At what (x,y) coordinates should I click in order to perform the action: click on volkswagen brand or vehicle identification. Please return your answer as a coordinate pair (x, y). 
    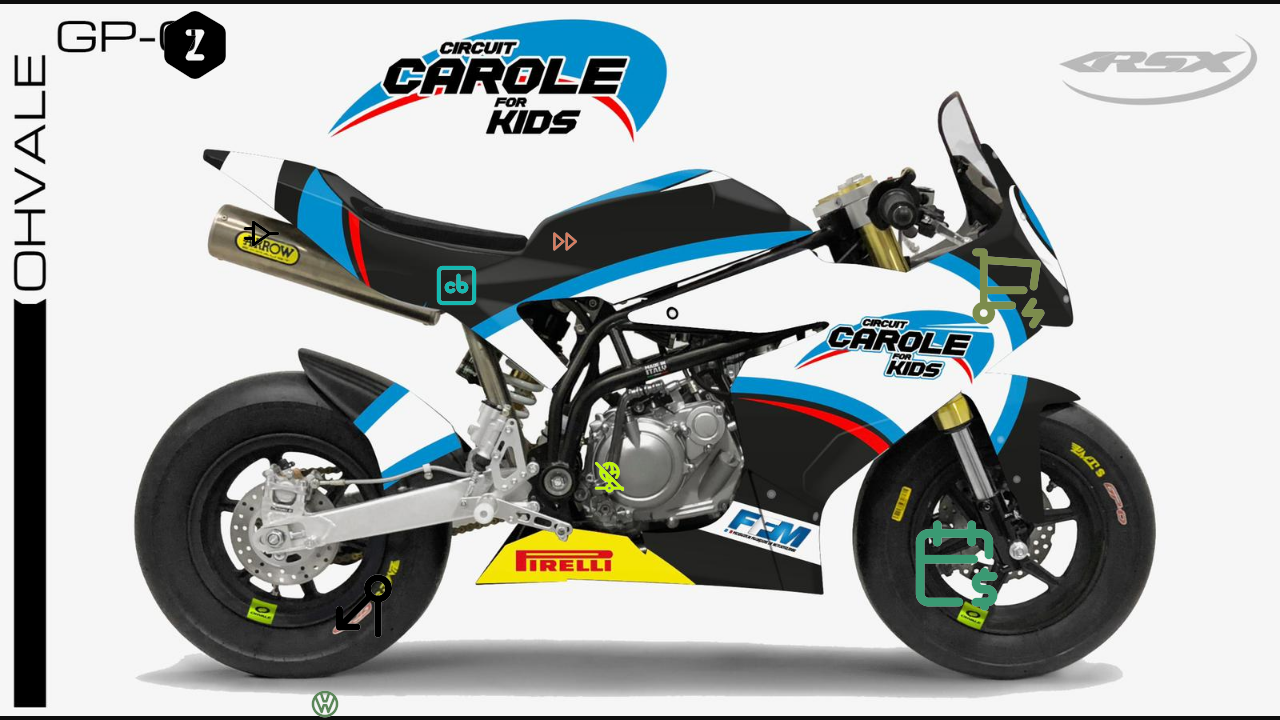
    Looking at the image, I should click on (325, 704).